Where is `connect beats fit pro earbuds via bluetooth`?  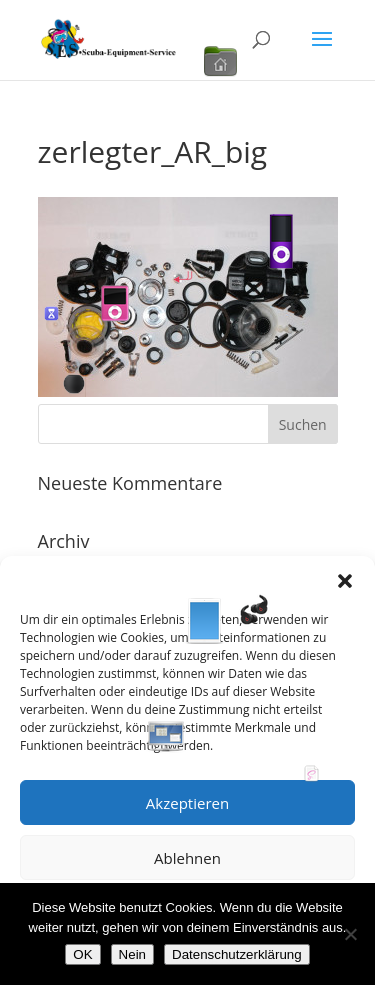
connect beats fit pro earbuds via bluetooth is located at coordinates (254, 610).